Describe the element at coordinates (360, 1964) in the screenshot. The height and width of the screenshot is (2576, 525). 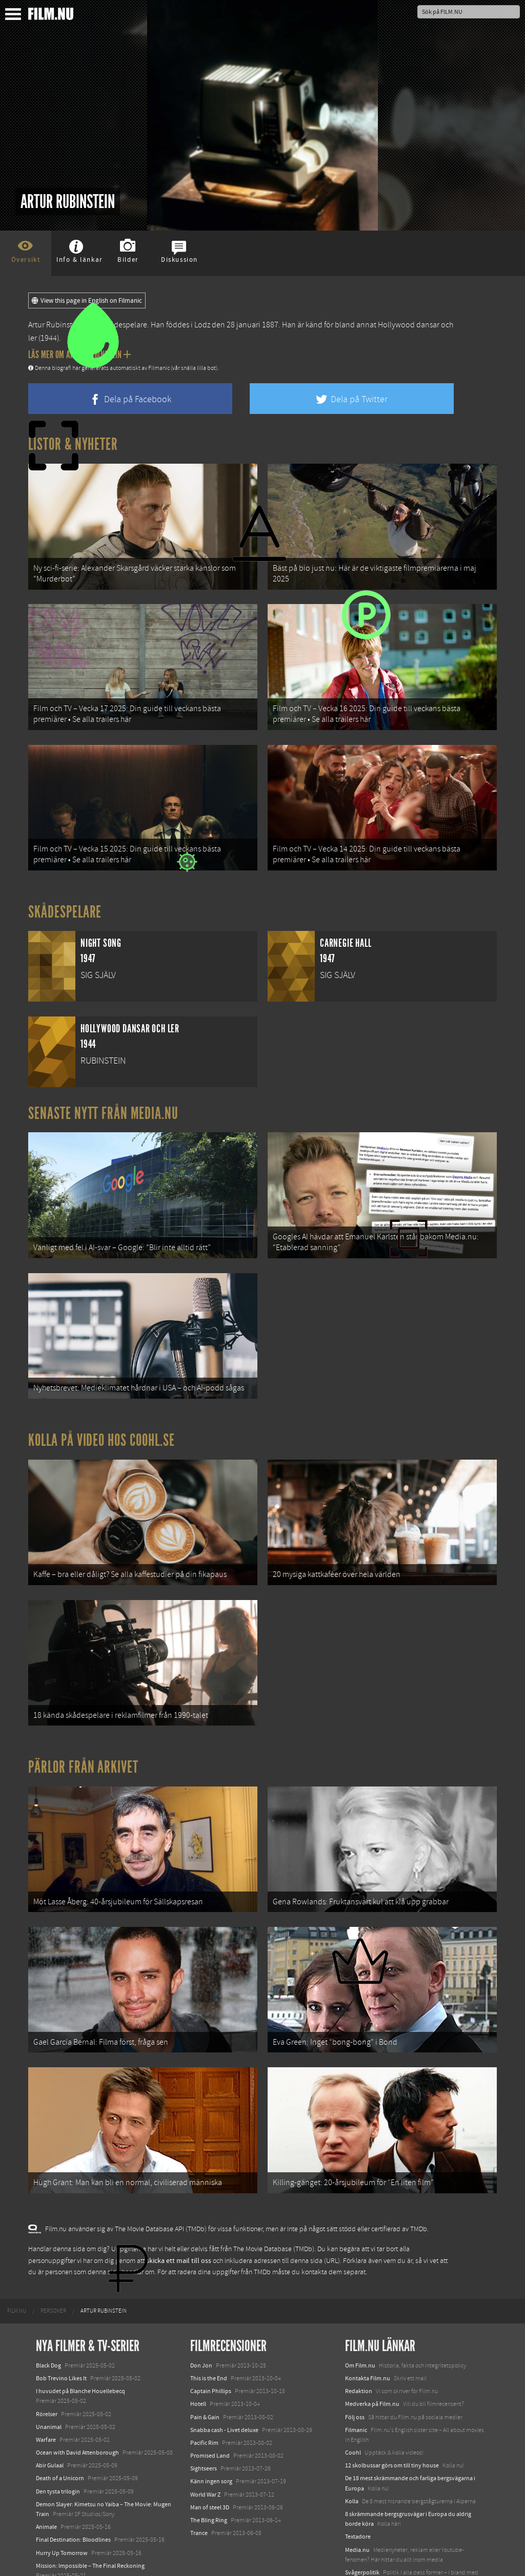
I see `indicates premium or VIP status` at that location.